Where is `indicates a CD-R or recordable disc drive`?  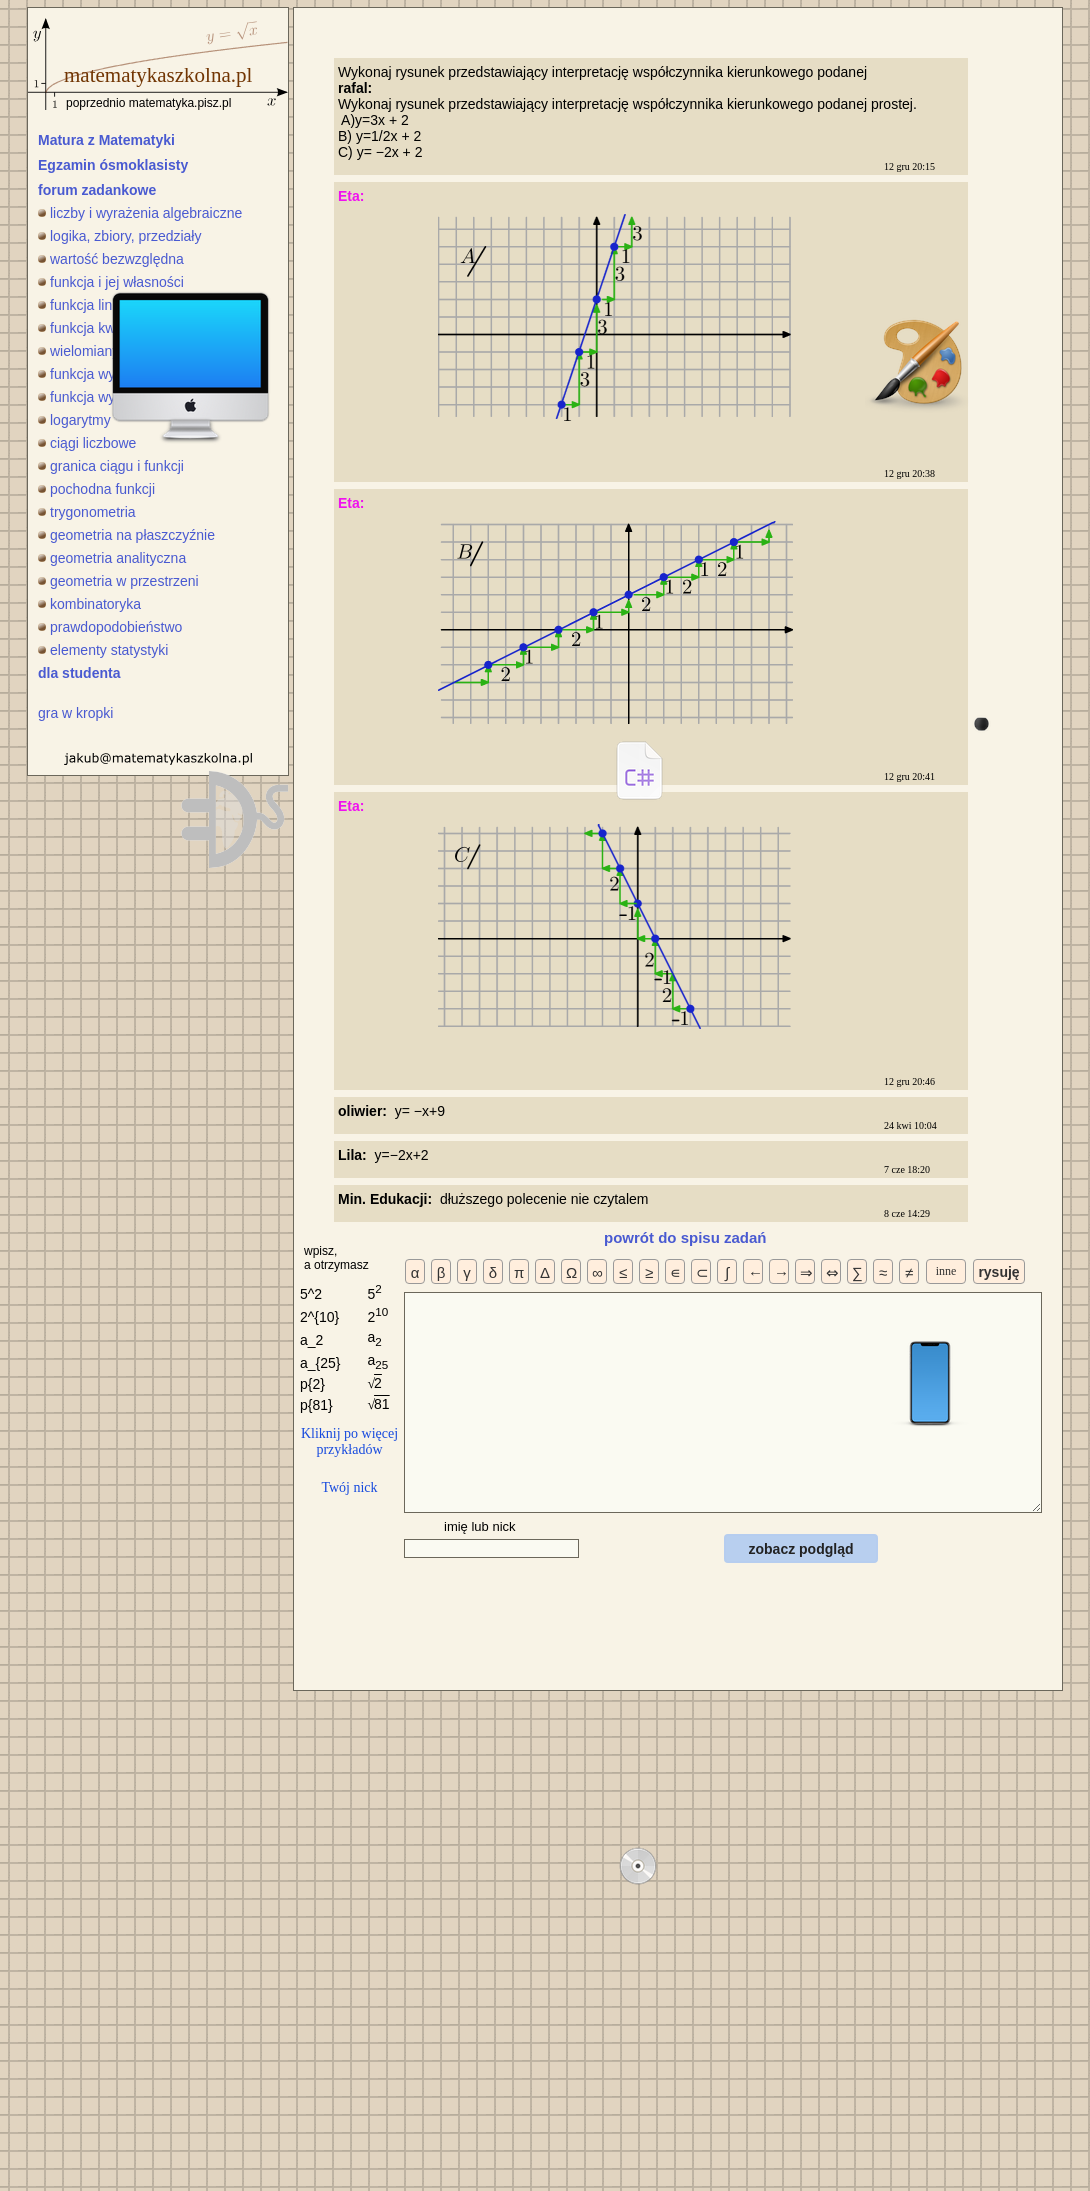 indicates a CD-R or recordable disc drive is located at coordinates (638, 1866).